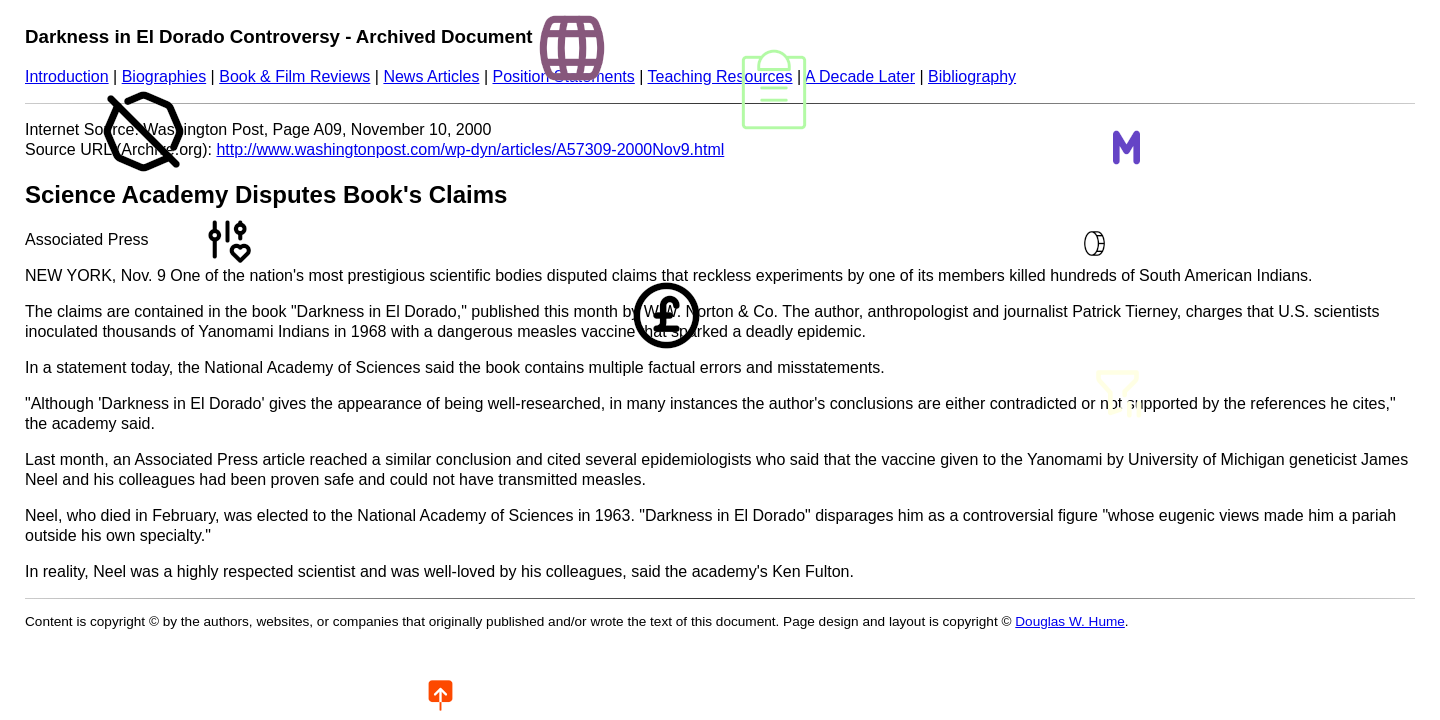 The height and width of the screenshot is (720, 1440). I want to click on pause active filters, so click(1117, 391).